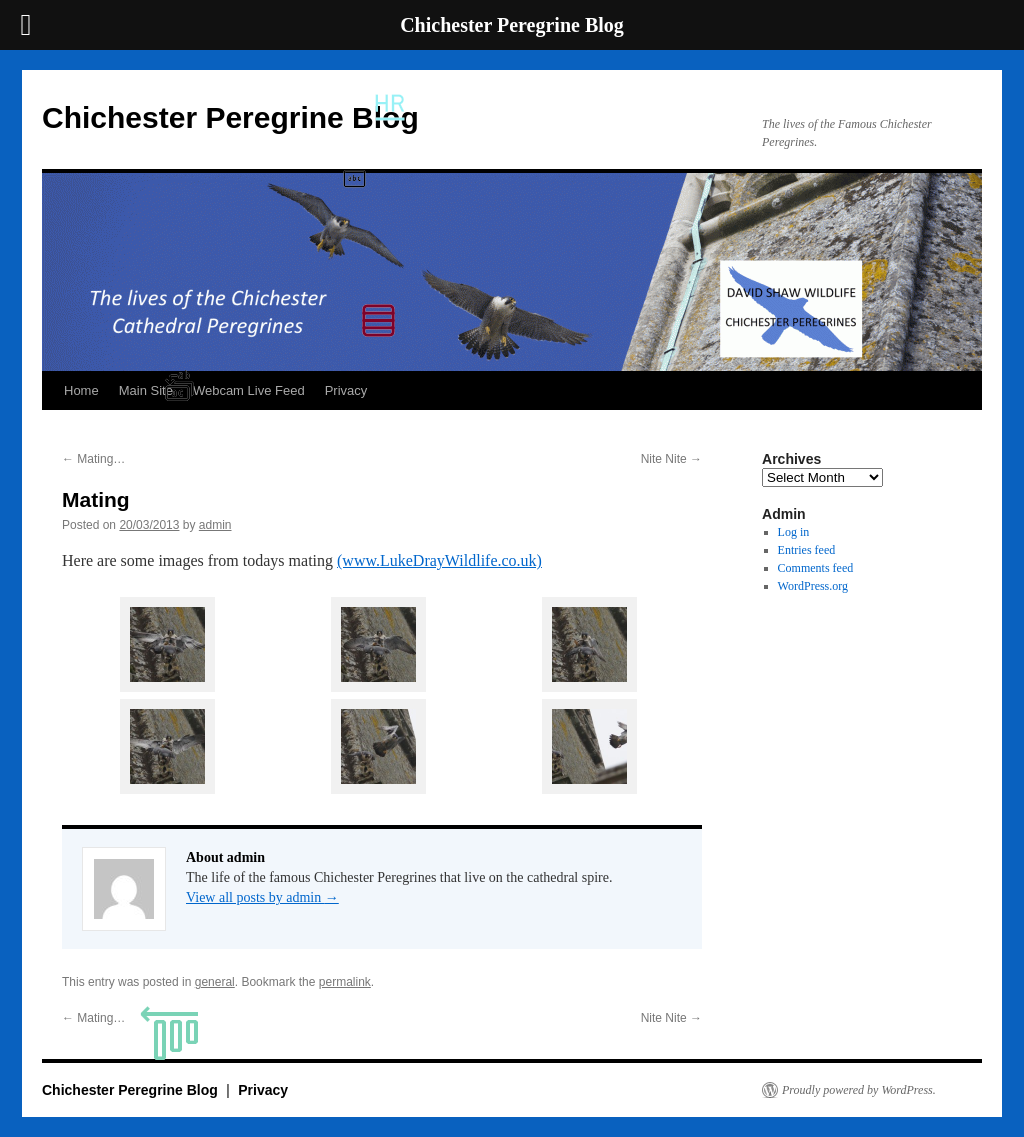 This screenshot has width=1024, height=1137. I want to click on indicates a string variable or text data type, so click(354, 179).